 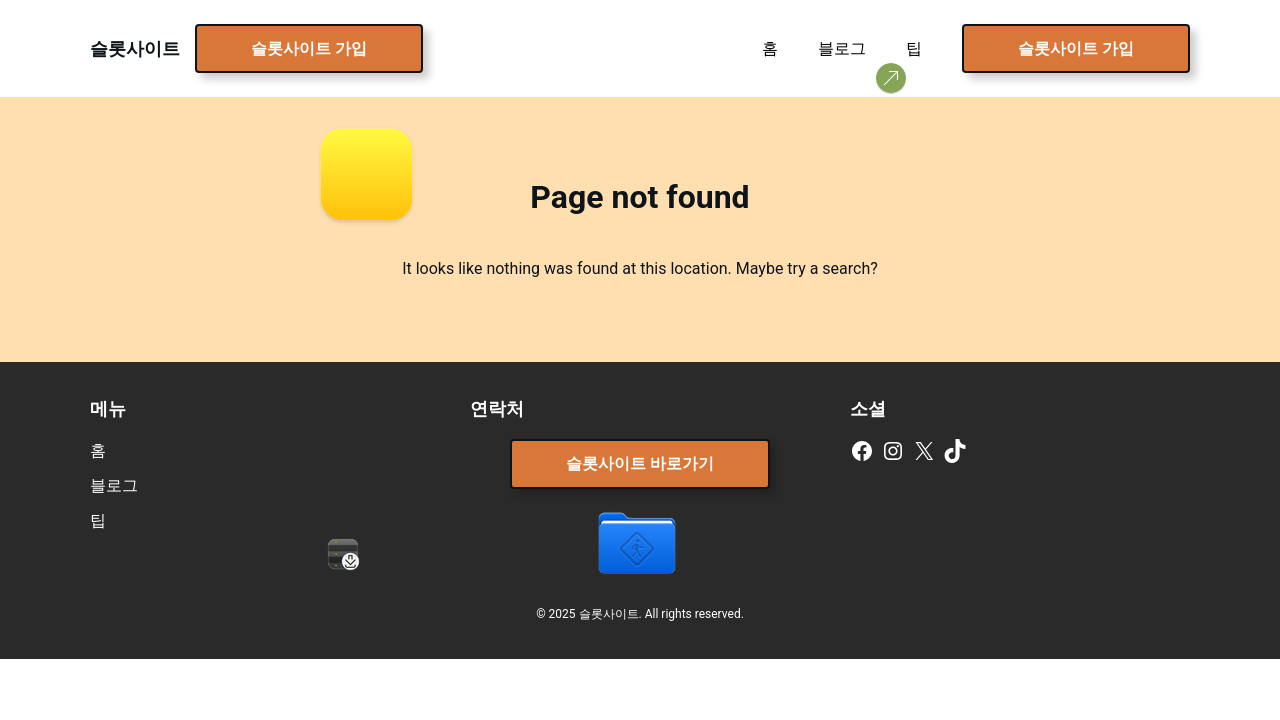 What do you see at coordinates (891, 78) in the screenshot?
I see `indicates a symbolic link or shortcut to another file` at bounding box center [891, 78].